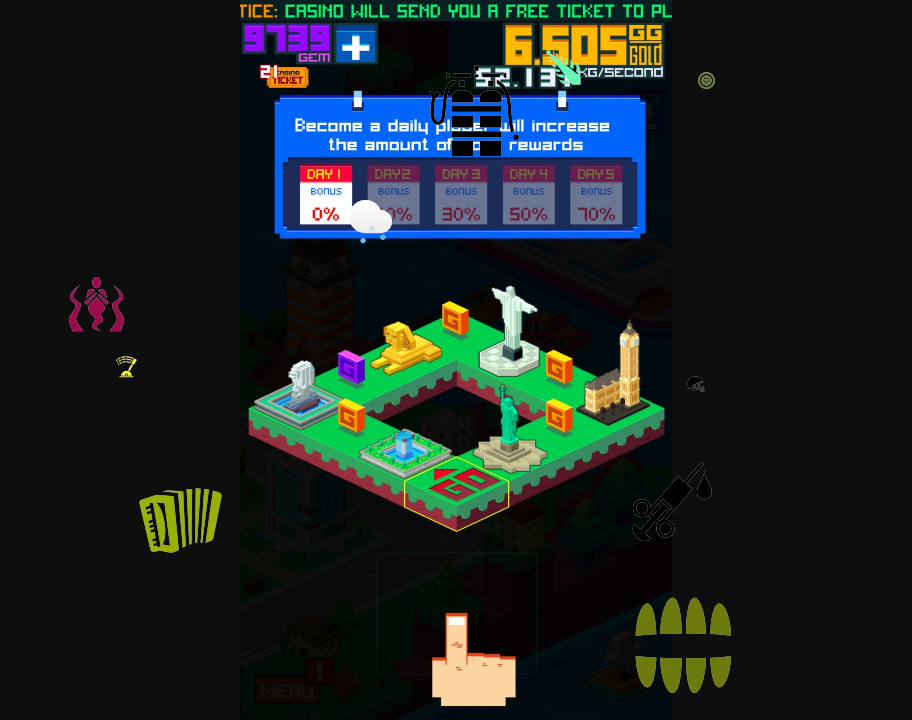 This screenshot has width=912, height=720. What do you see at coordinates (563, 67) in the screenshot?
I see `activate beam or energy attack` at bounding box center [563, 67].